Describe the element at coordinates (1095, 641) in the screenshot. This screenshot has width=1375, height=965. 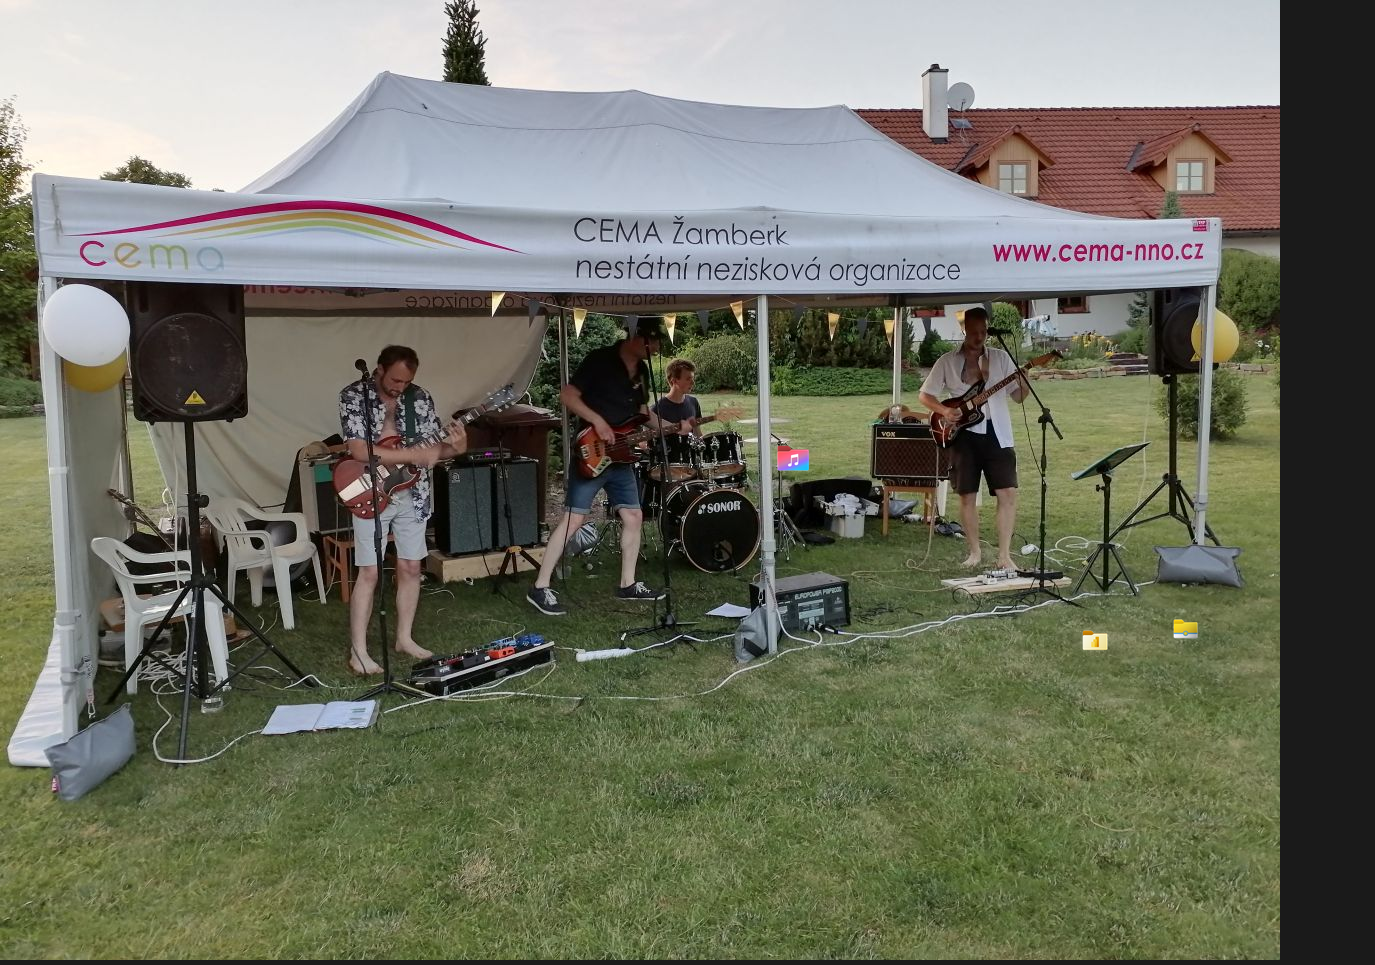
I see `open folder containing Power BI files` at that location.